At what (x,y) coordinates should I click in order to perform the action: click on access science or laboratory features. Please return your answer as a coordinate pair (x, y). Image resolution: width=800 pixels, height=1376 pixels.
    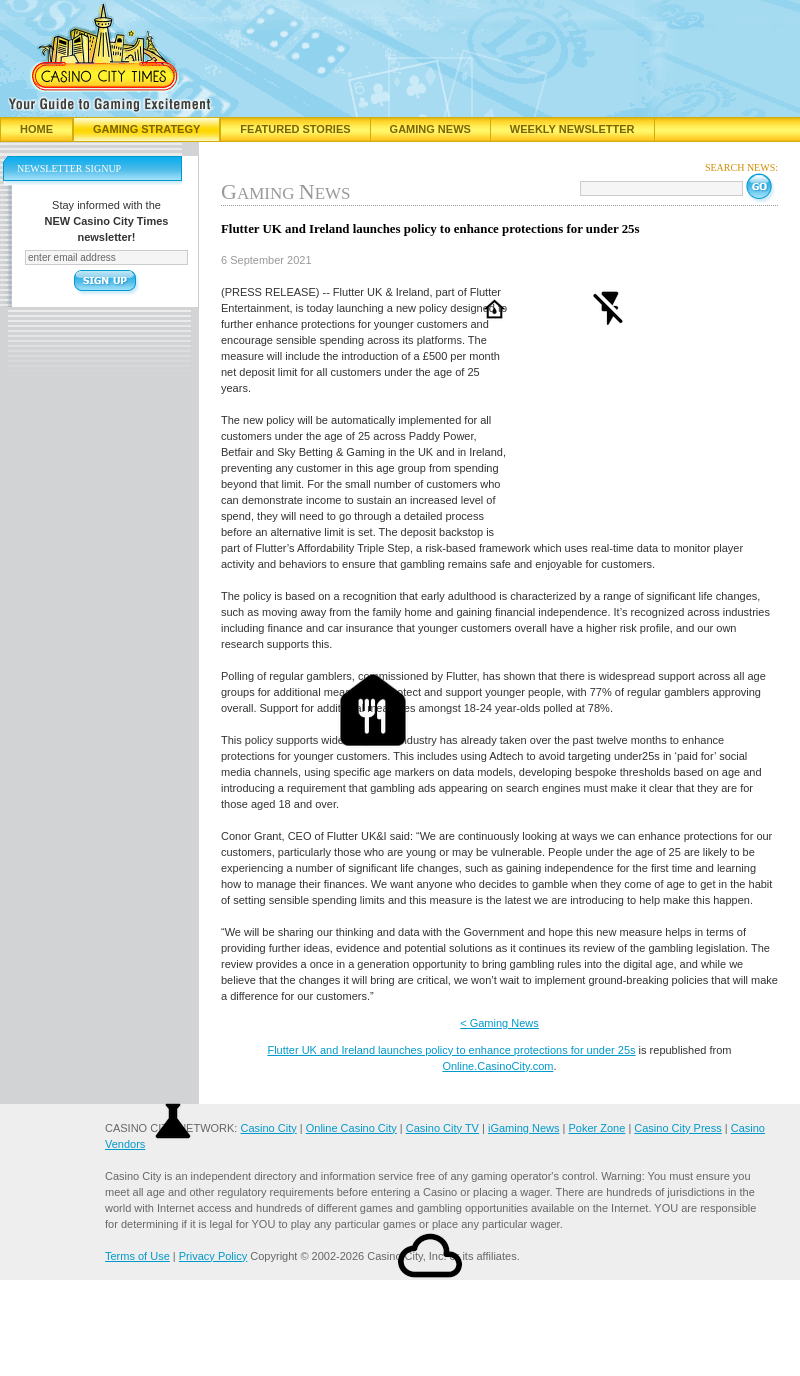
    Looking at the image, I should click on (173, 1121).